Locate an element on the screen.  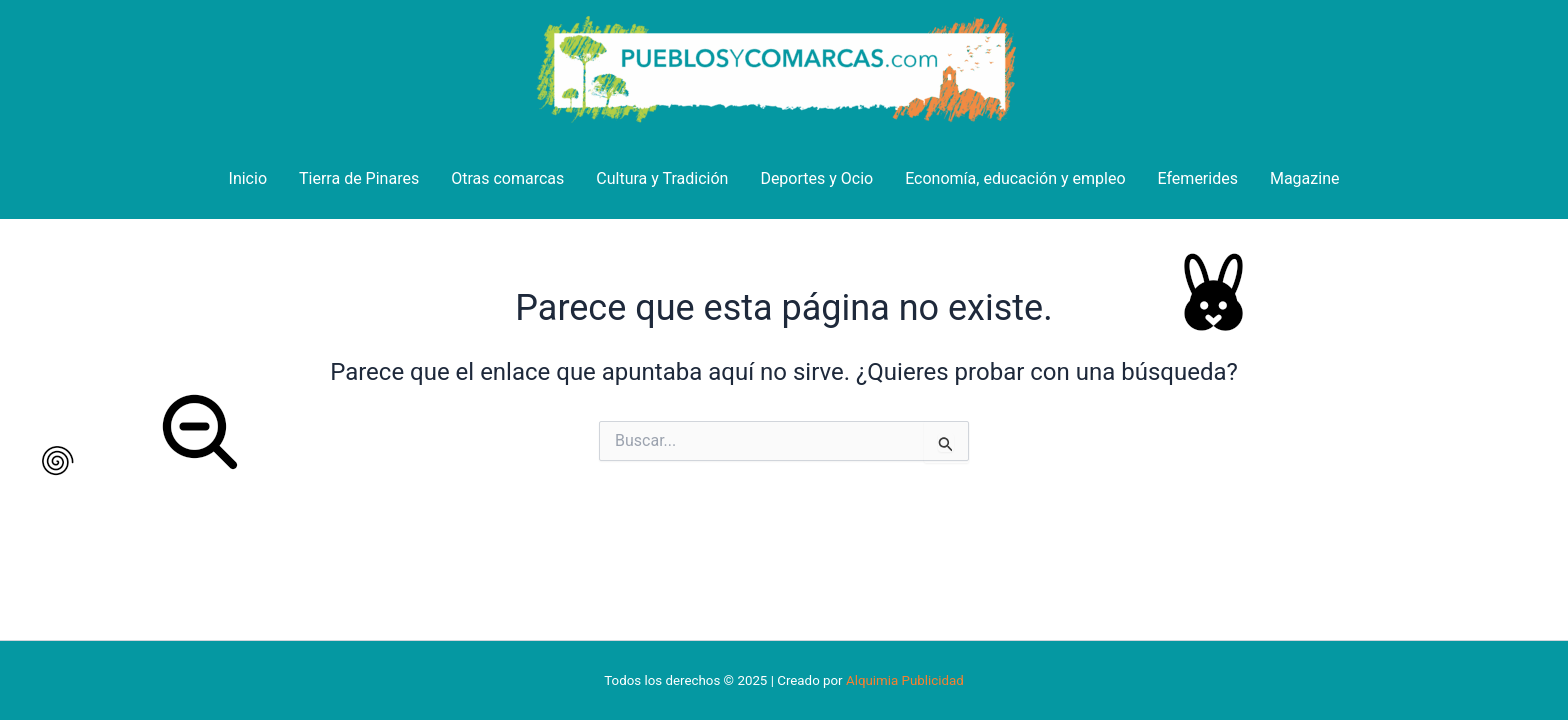
zoom out is located at coordinates (200, 432).